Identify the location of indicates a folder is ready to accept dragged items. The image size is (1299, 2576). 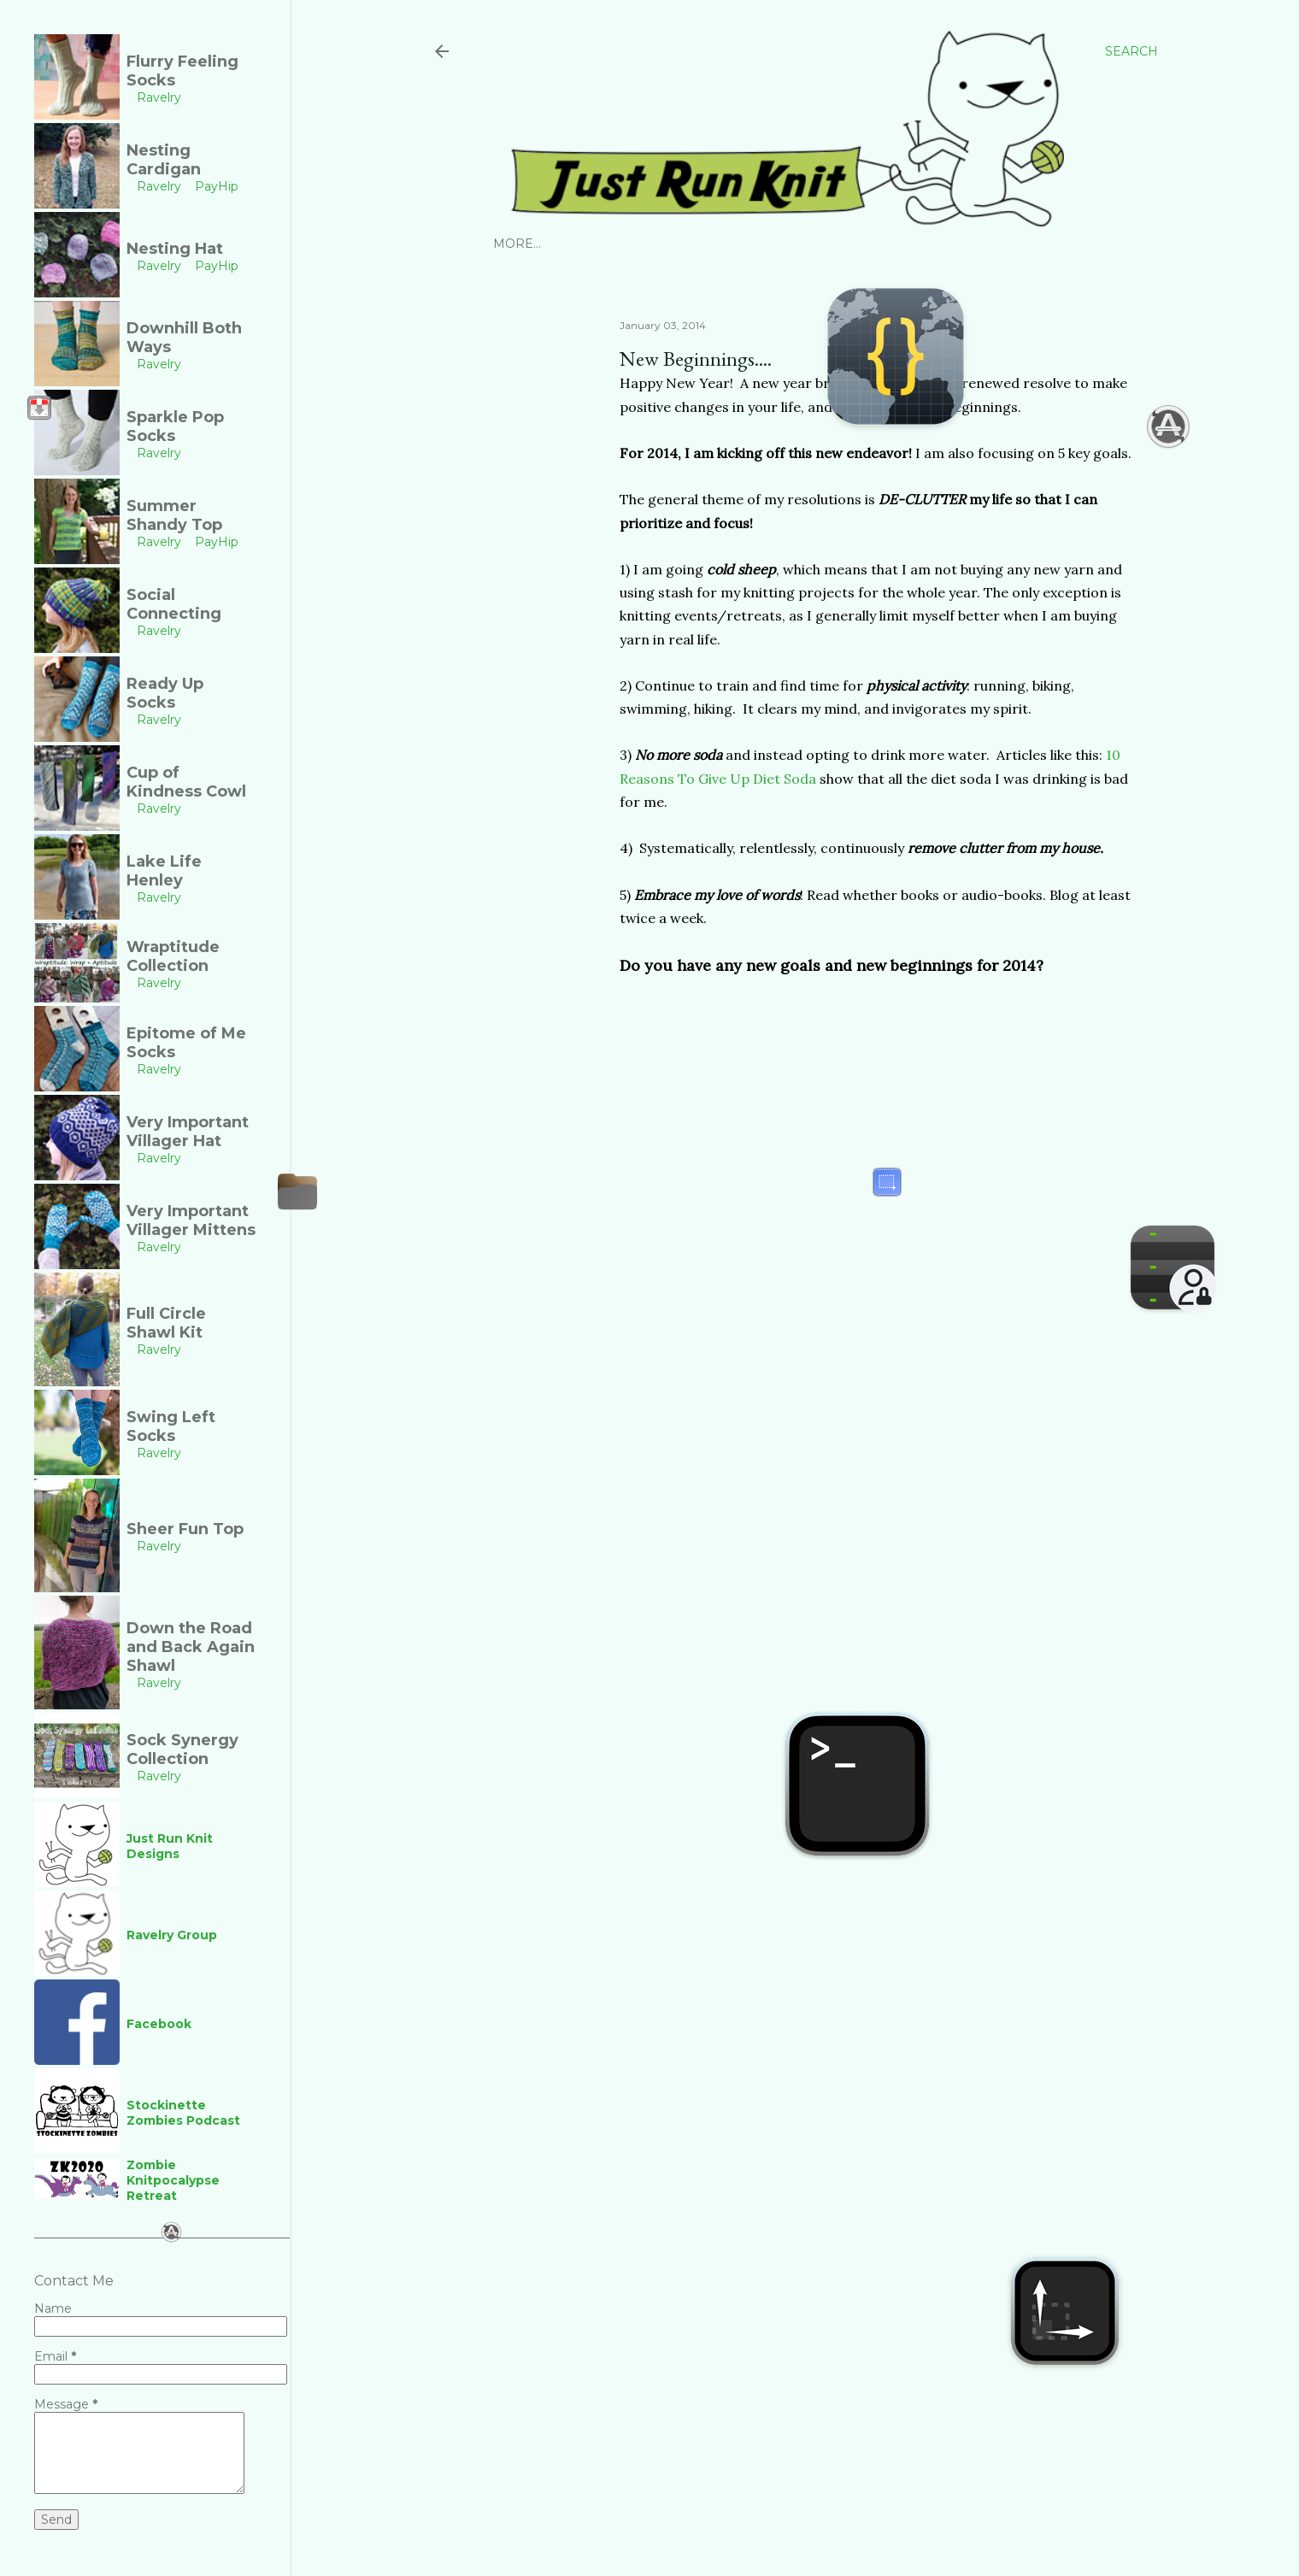
(297, 1191).